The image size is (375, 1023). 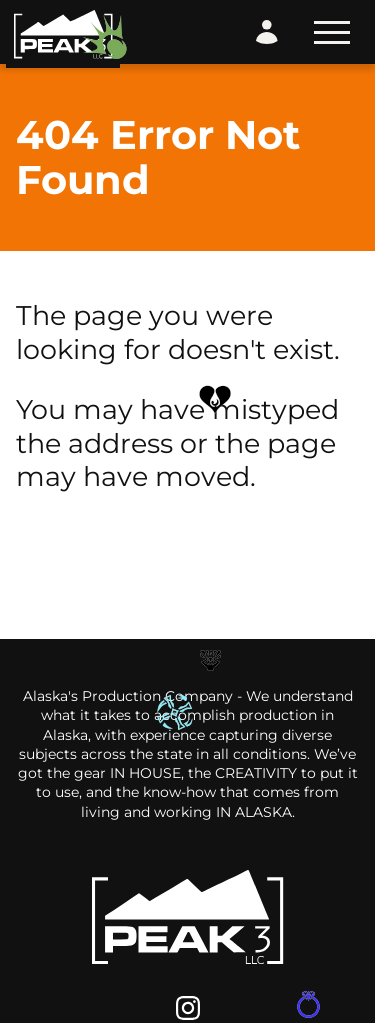 I want to click on indicates a character in panic or fear state, so click(x=210, y=660).